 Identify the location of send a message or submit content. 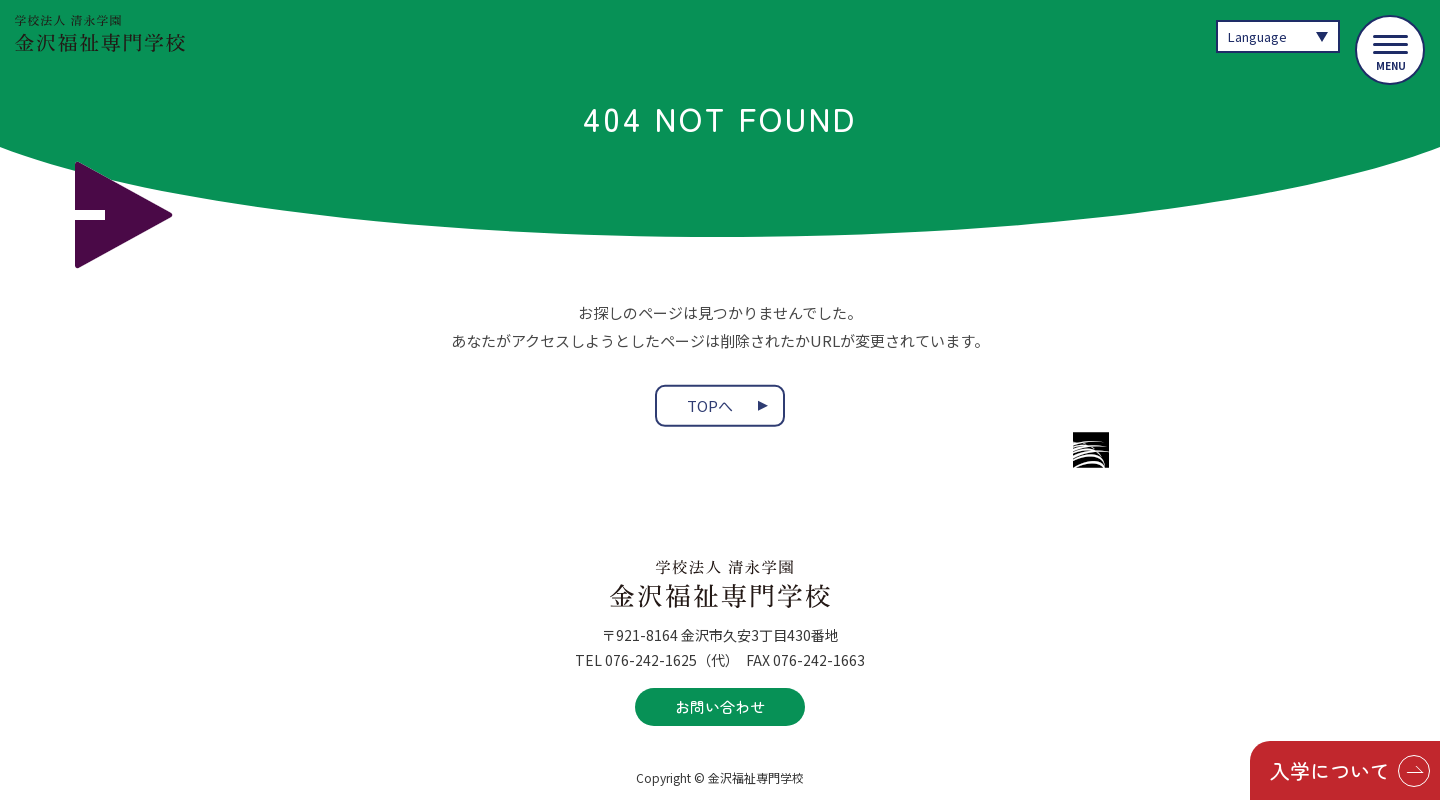
(120, 215).